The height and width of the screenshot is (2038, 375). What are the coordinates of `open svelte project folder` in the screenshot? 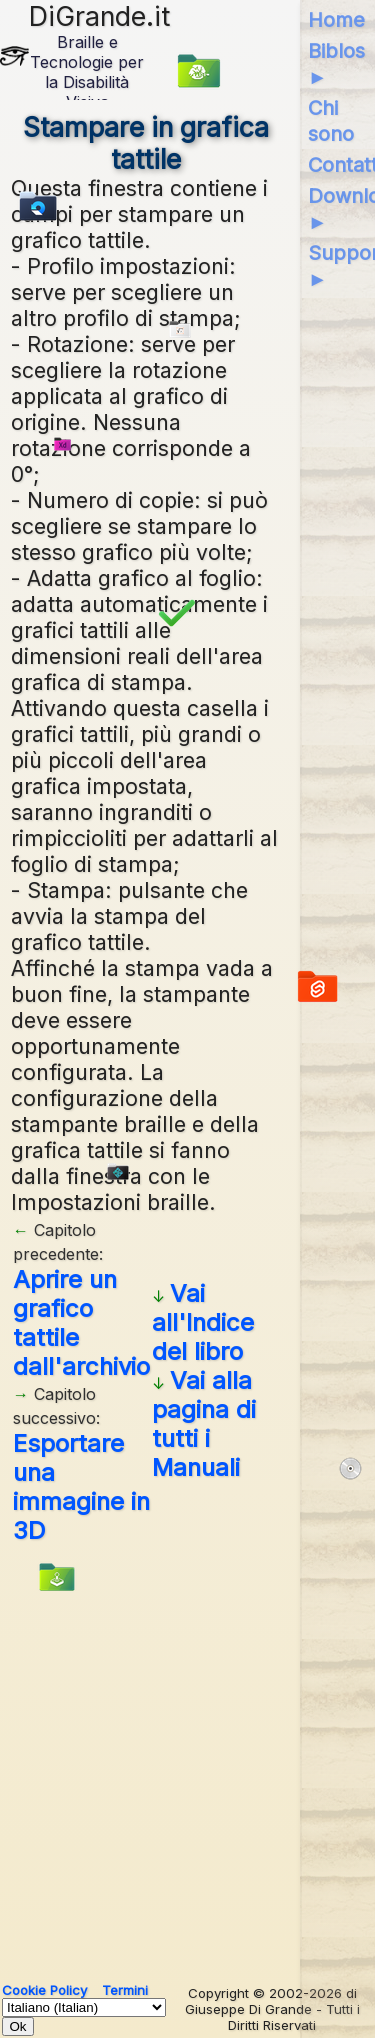 It's located at (317, 987).